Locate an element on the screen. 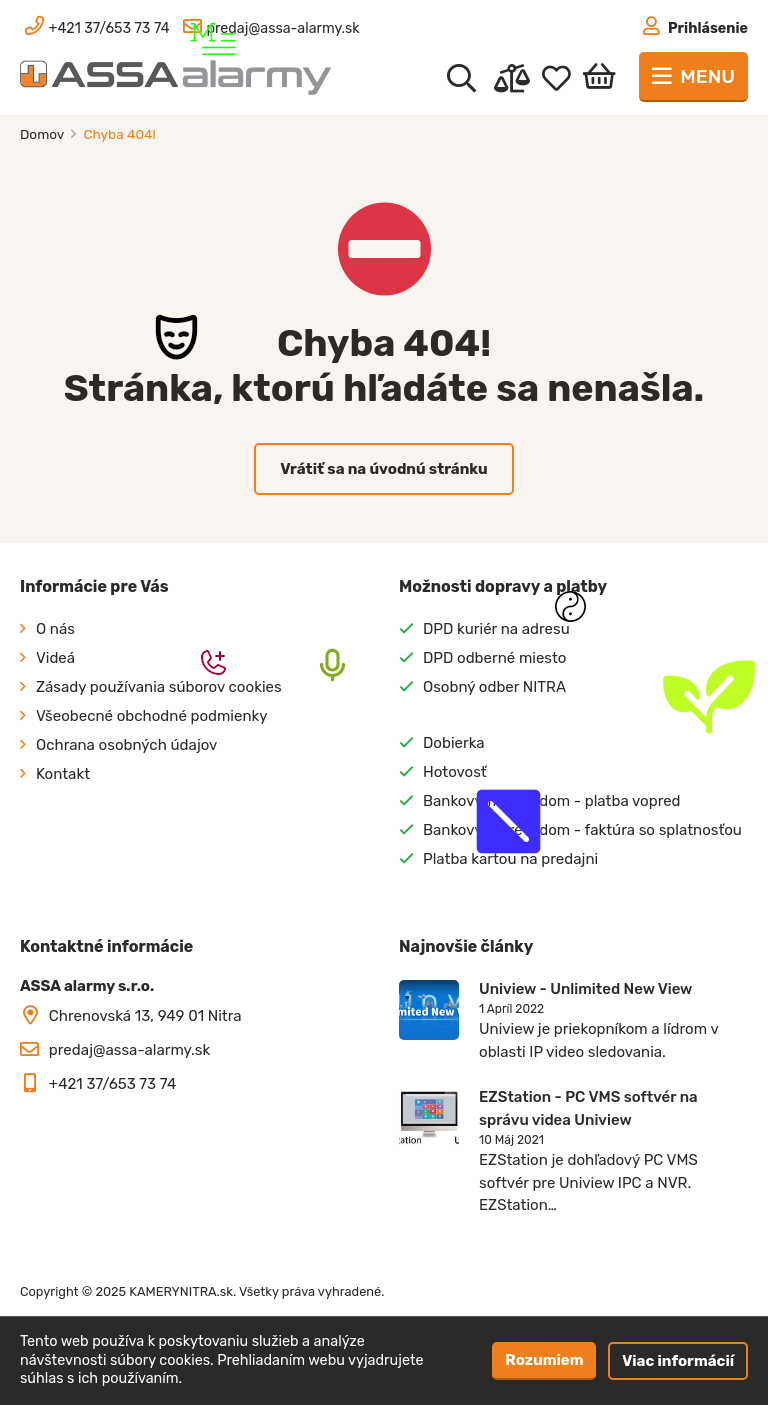  placeholder for missing or unavailable image content is located at coordinates (508, 821).